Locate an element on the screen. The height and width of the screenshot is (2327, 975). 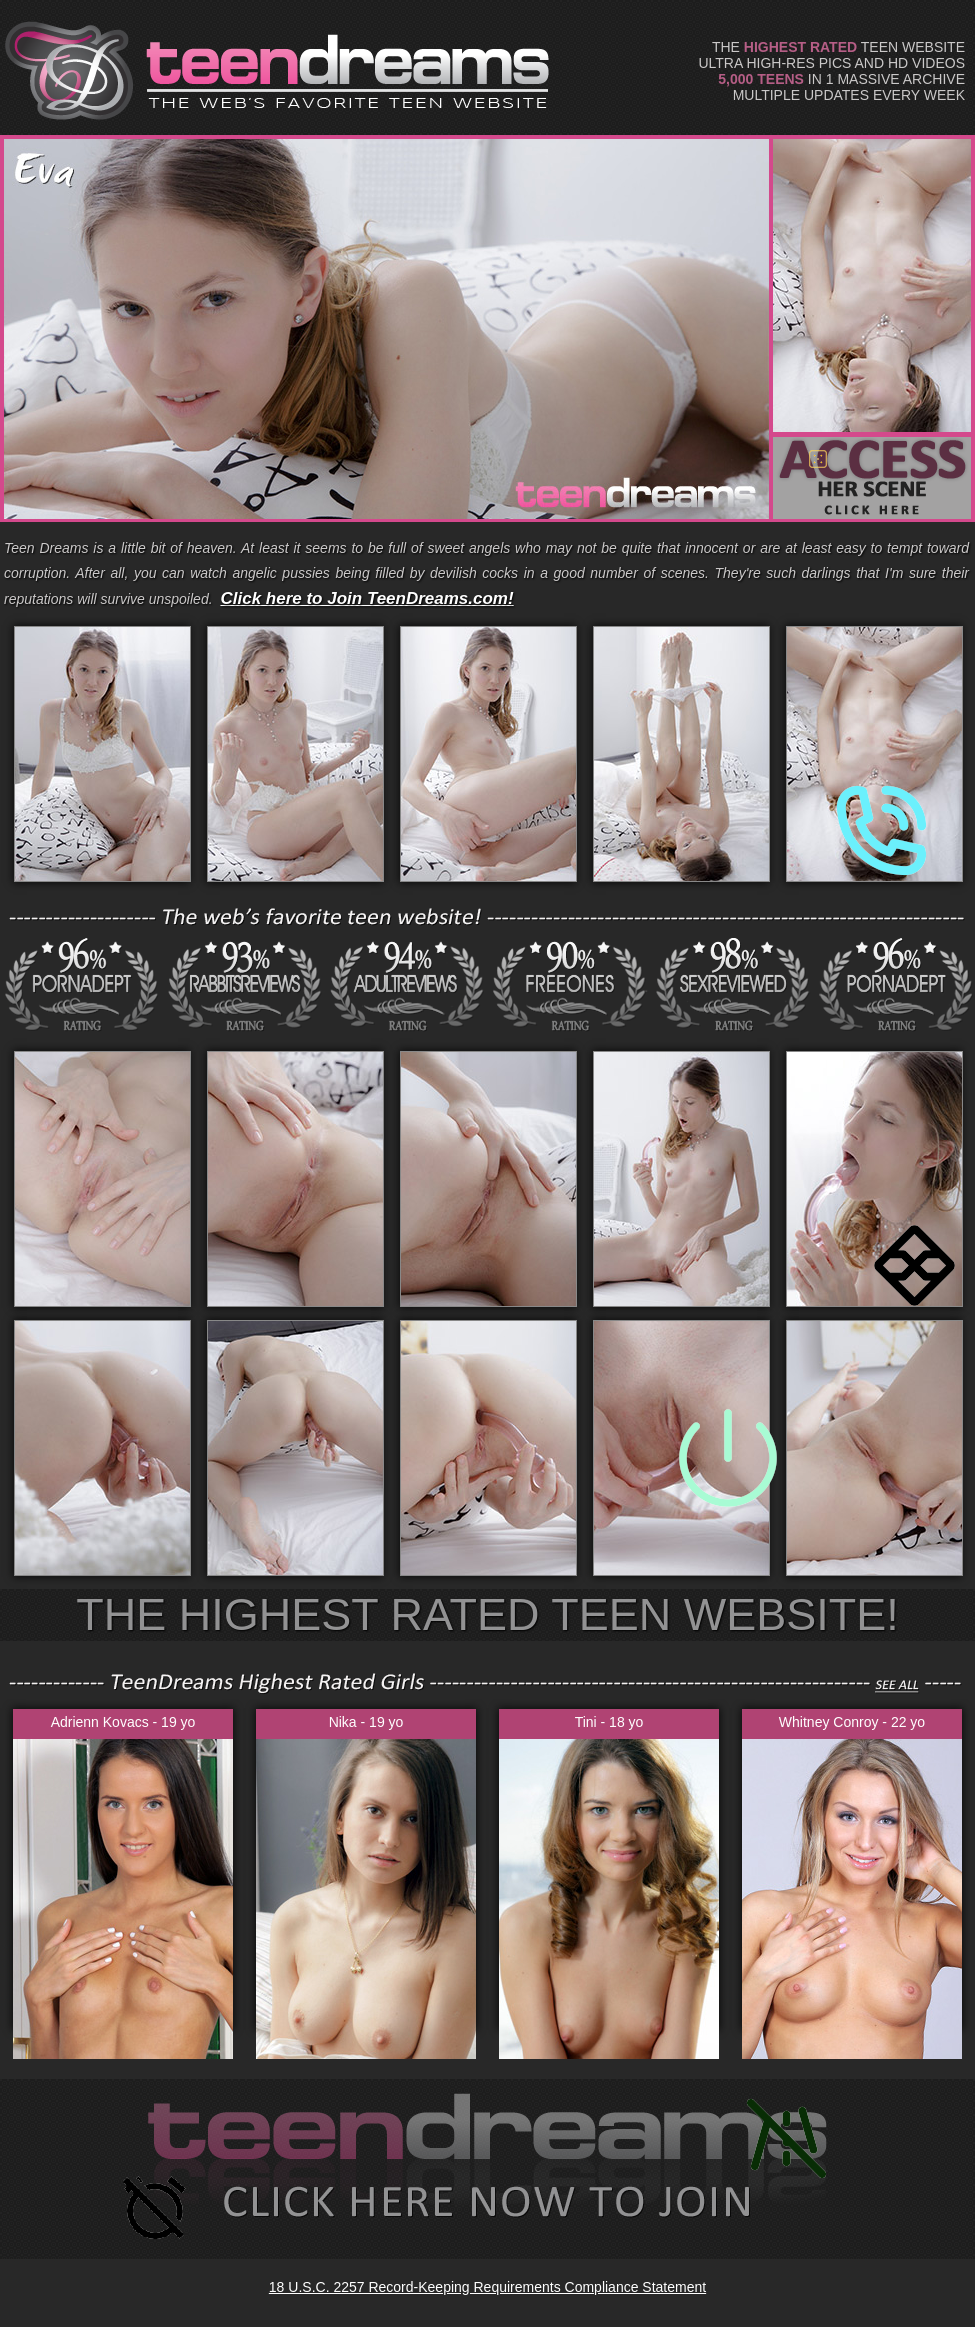
road or route unavailable is located at coordinates (786, 2138).